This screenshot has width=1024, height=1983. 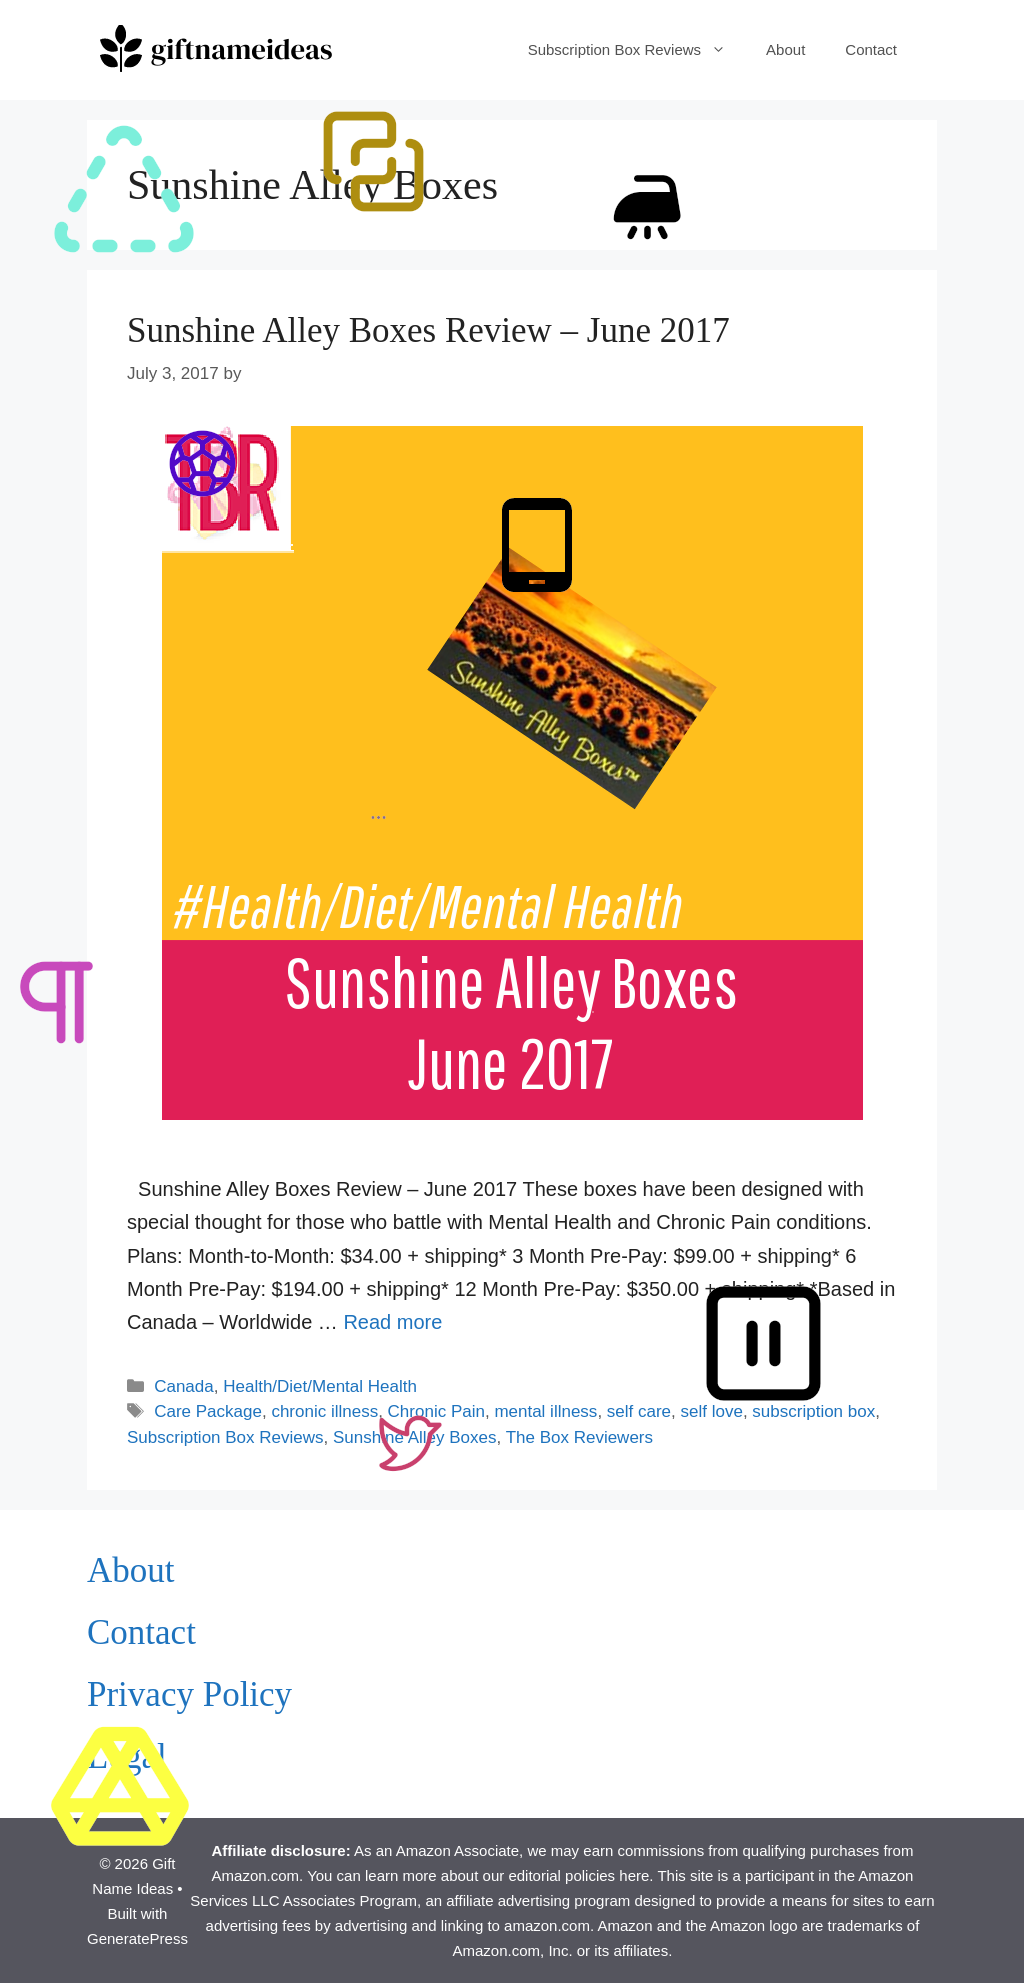 What do you see at coordinates (124, 189) in the screenshot?
I see `indicates an incomplete or in-progress shape` at bounding box center [124, 189].